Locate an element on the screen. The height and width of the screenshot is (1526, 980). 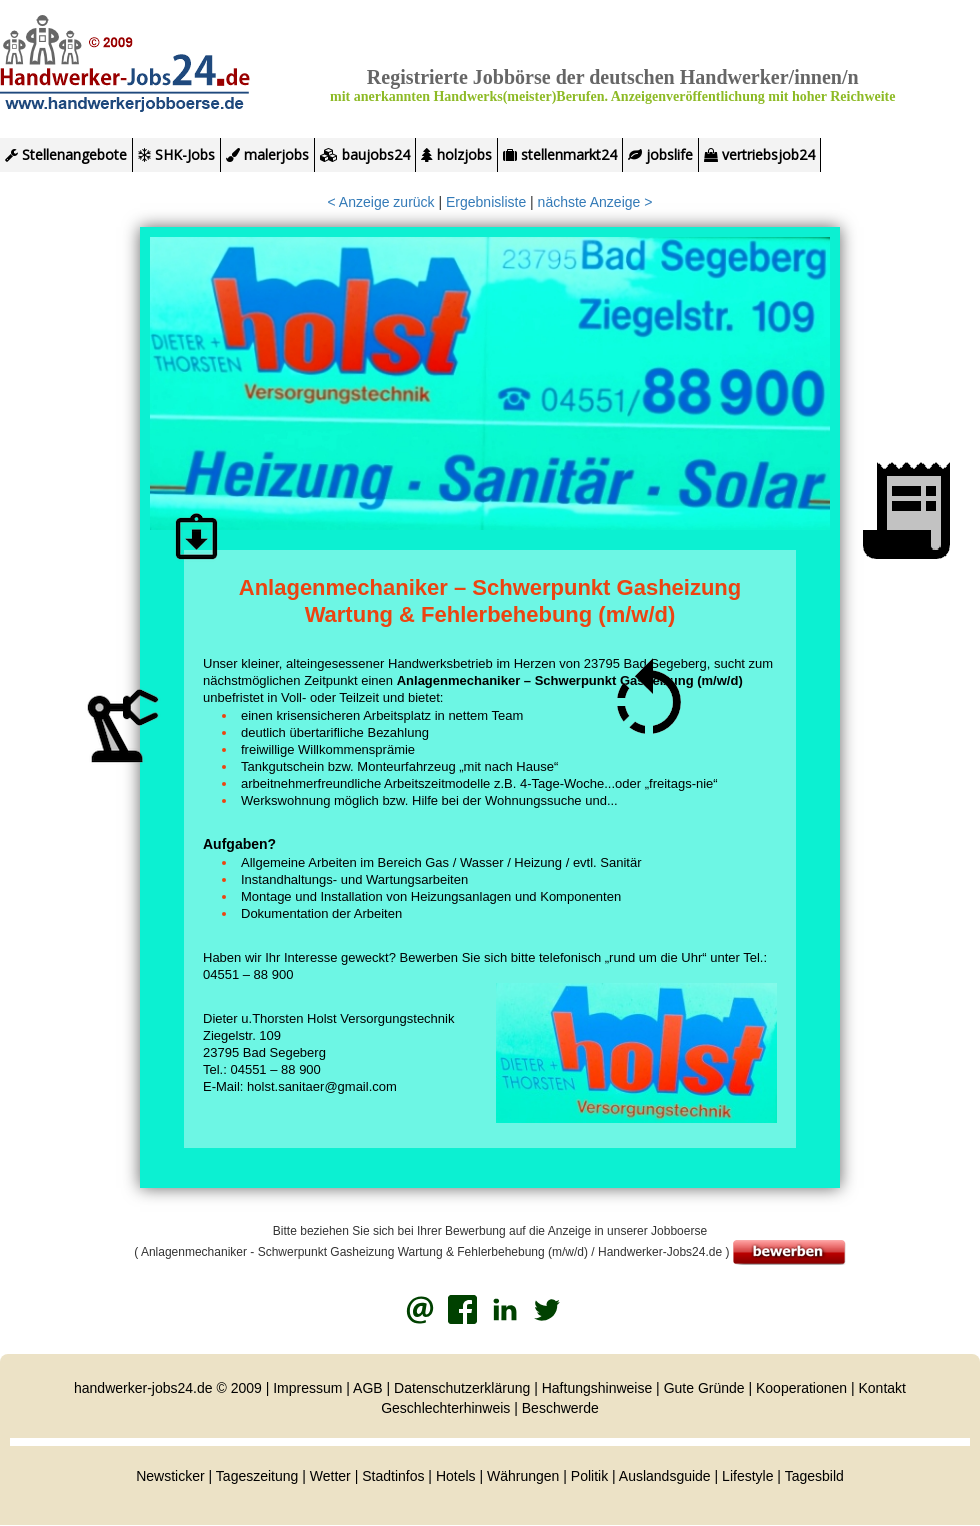
view receipt or transaction details is located at coordinates (906, 510).